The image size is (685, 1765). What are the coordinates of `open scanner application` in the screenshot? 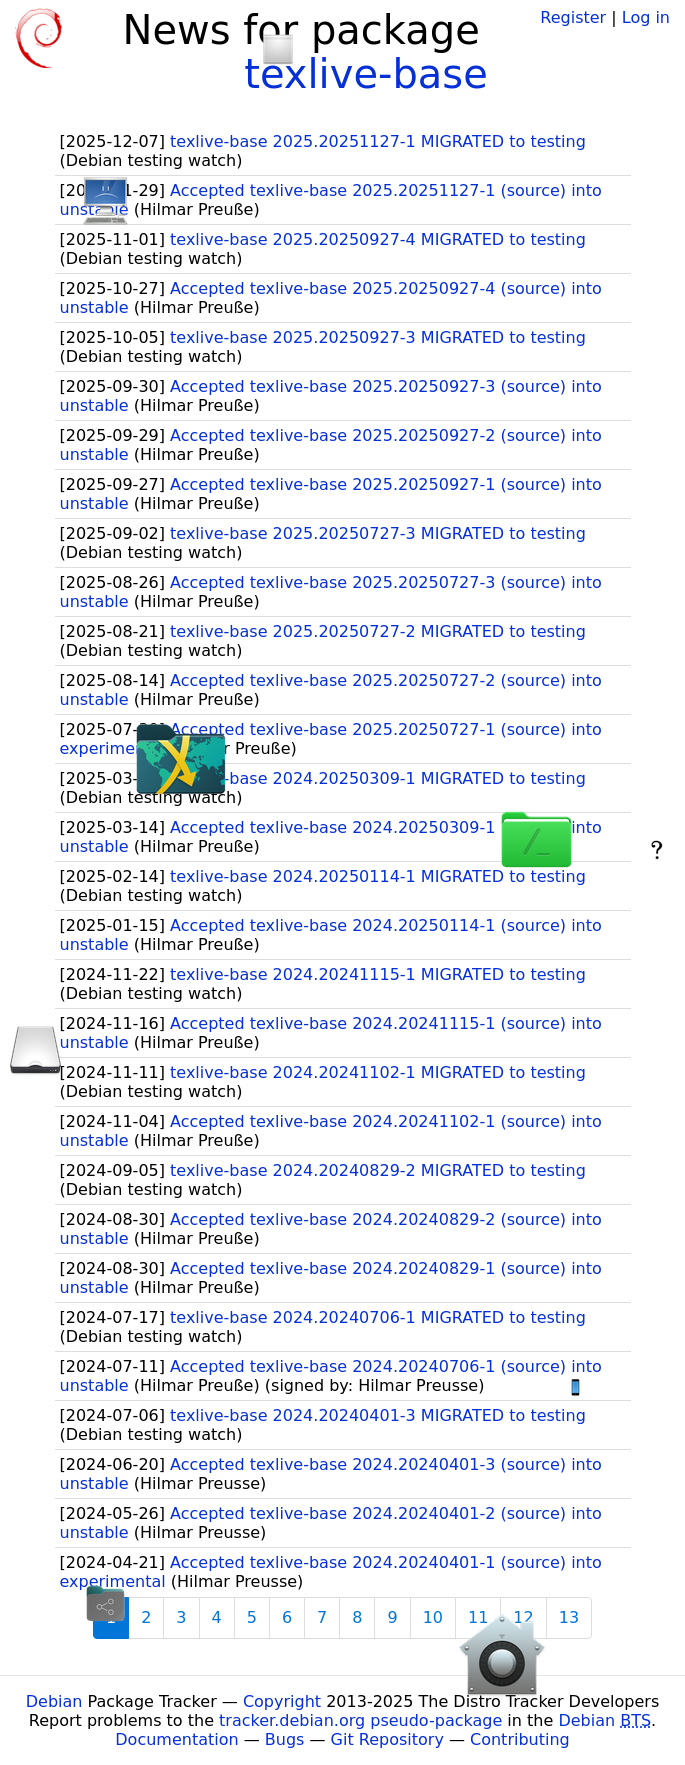 It's located at (35, 1050).